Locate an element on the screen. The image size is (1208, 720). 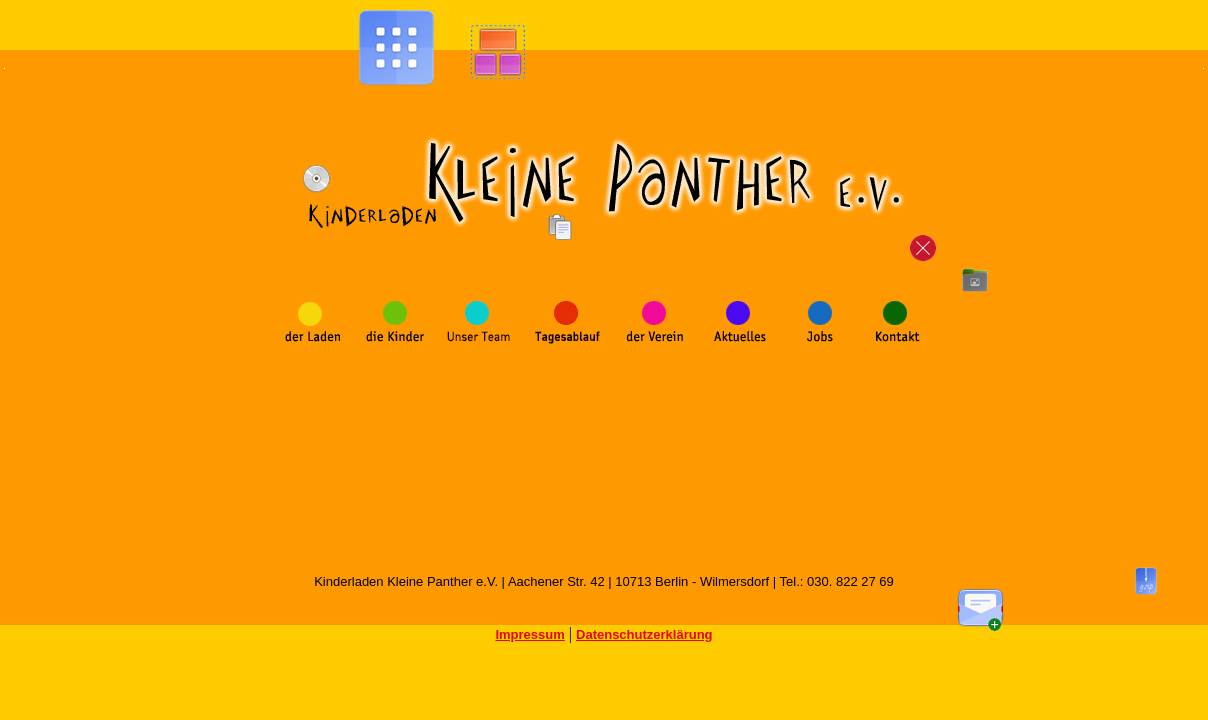
indicates a rewritable CD drive or disc is located at coordinates (316, 178).